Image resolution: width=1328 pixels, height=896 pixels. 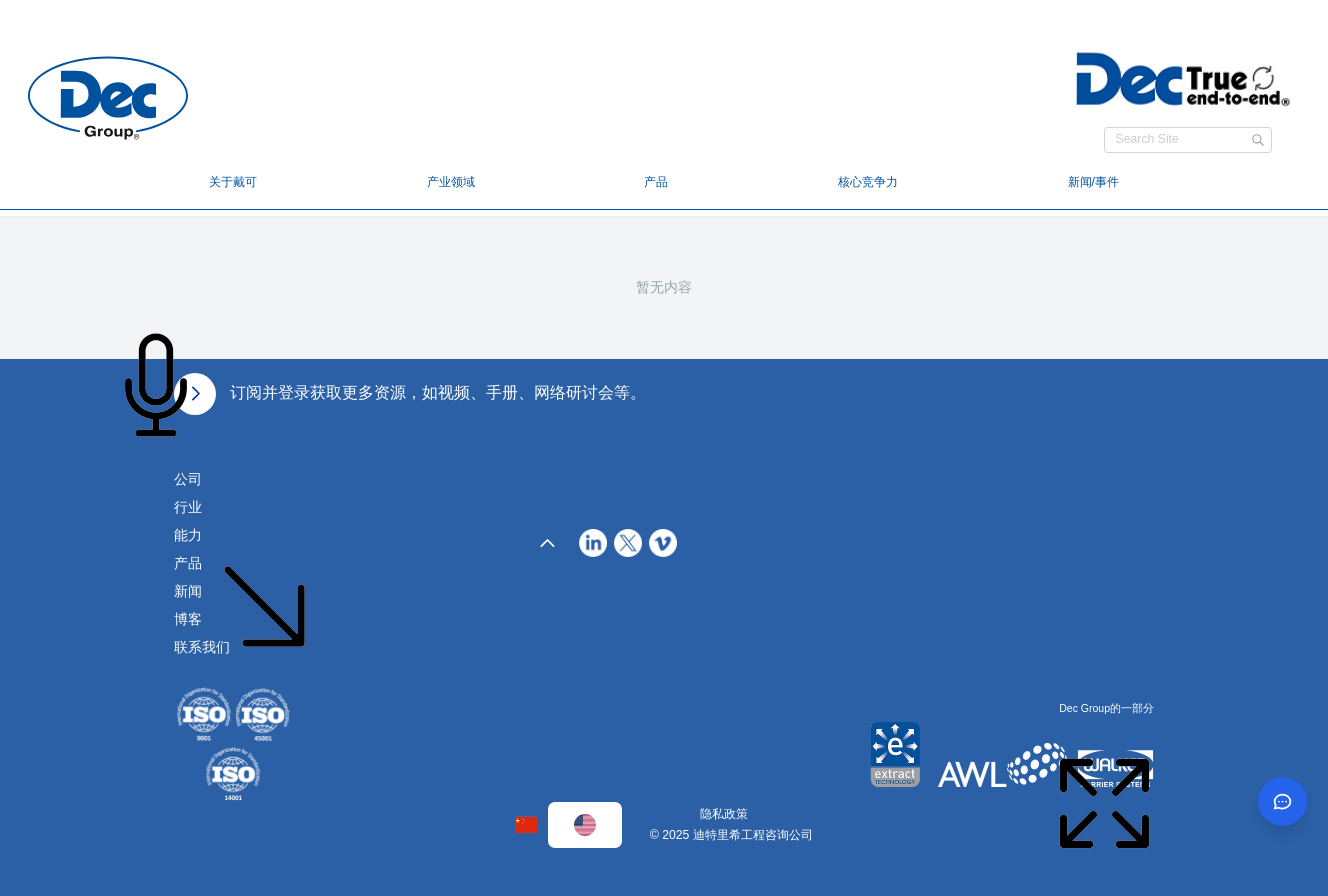 I want to click on expand to fullscreen mode, so click(x=1104, y=803).